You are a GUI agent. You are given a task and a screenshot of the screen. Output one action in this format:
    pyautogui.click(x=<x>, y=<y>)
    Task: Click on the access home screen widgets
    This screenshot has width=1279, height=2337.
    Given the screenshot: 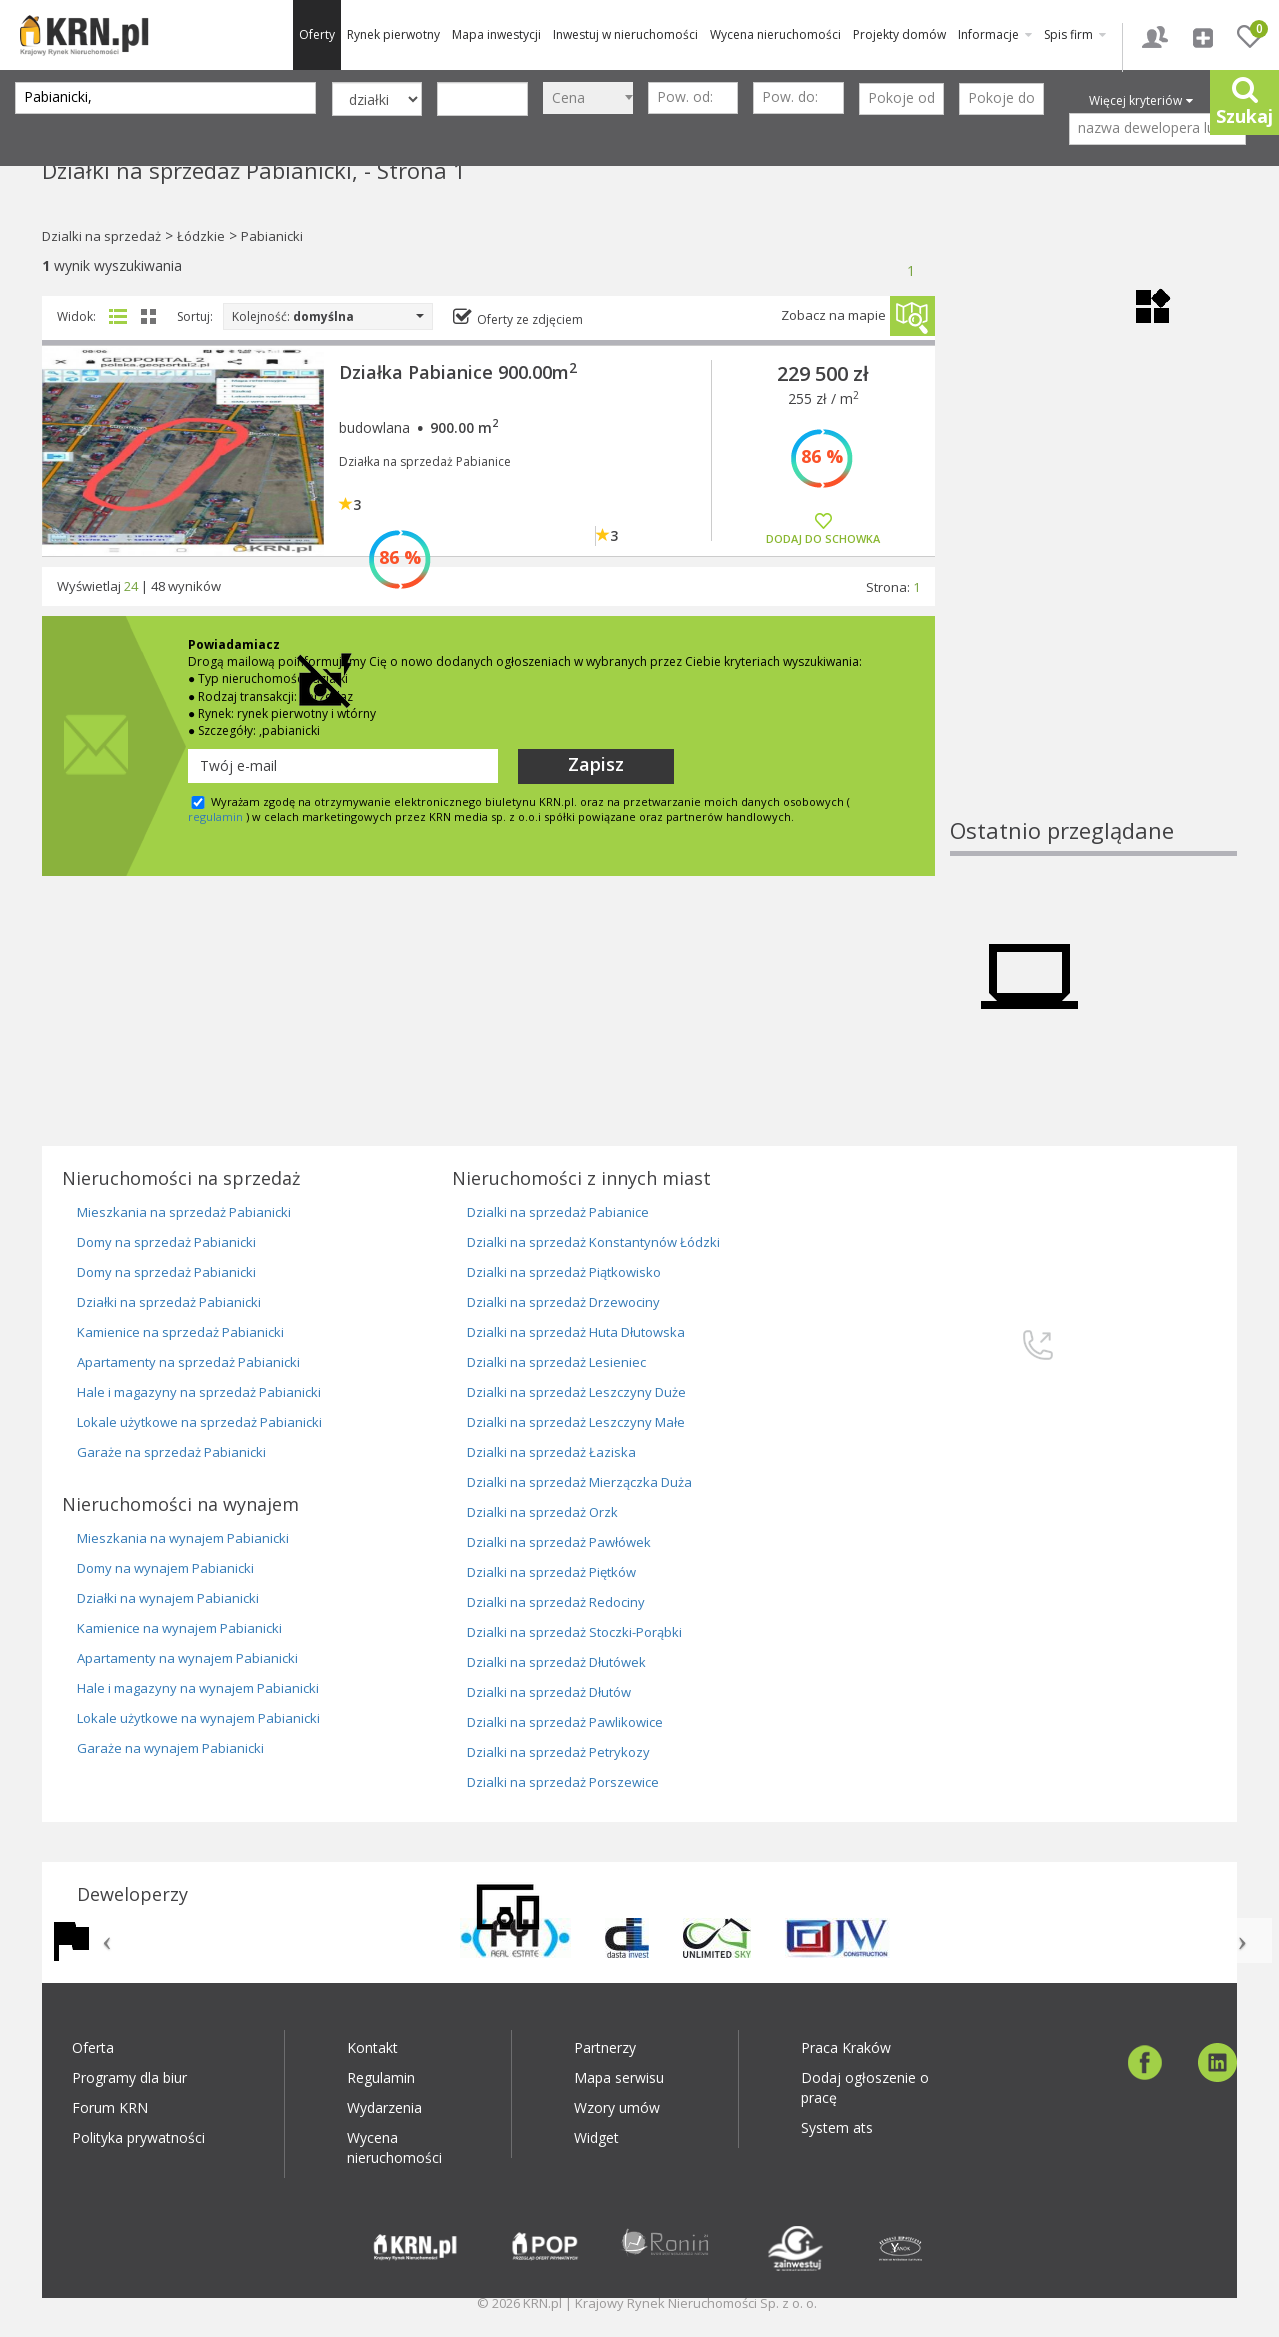 What is the action you would take?
    pyautogui.click(x=1152, y=306)
    